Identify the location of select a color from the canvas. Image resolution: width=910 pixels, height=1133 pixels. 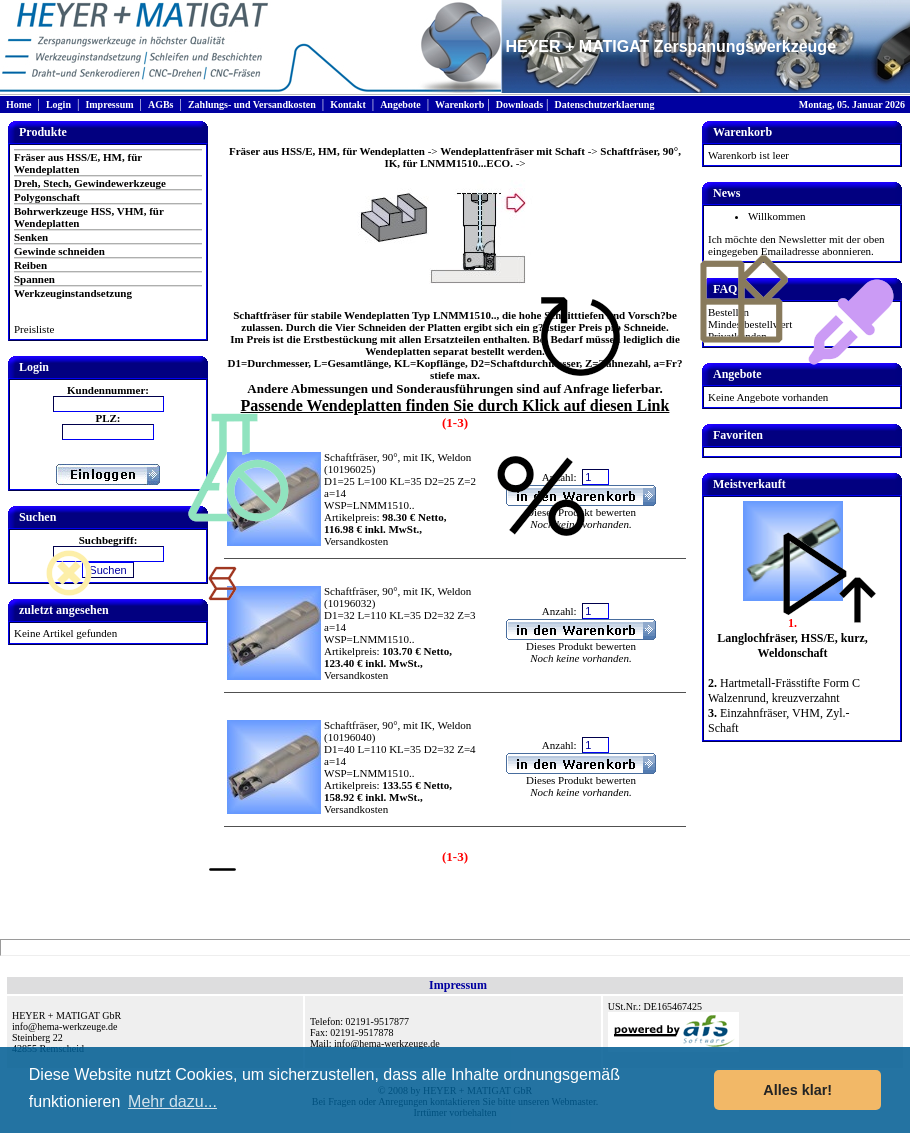
(851, 322).